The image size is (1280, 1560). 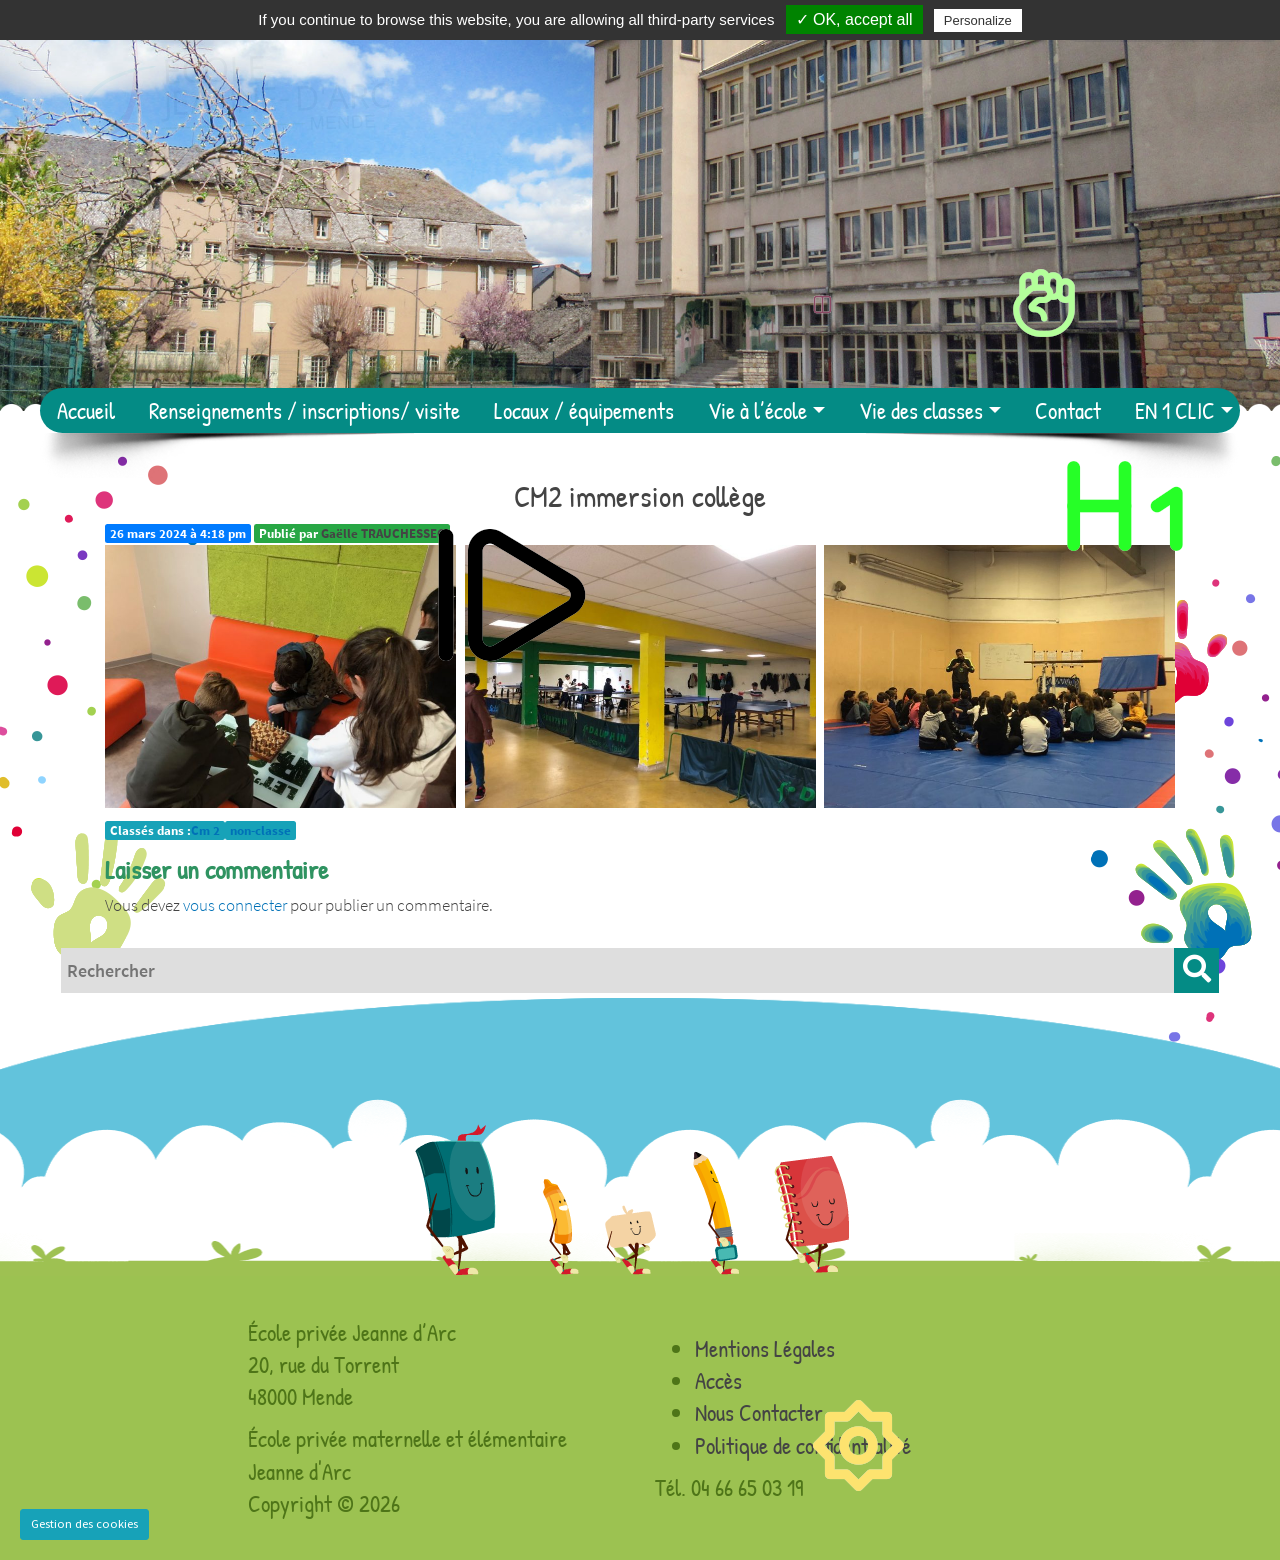 I want to click on switch to two-column layout, so click(x=822, y=304).